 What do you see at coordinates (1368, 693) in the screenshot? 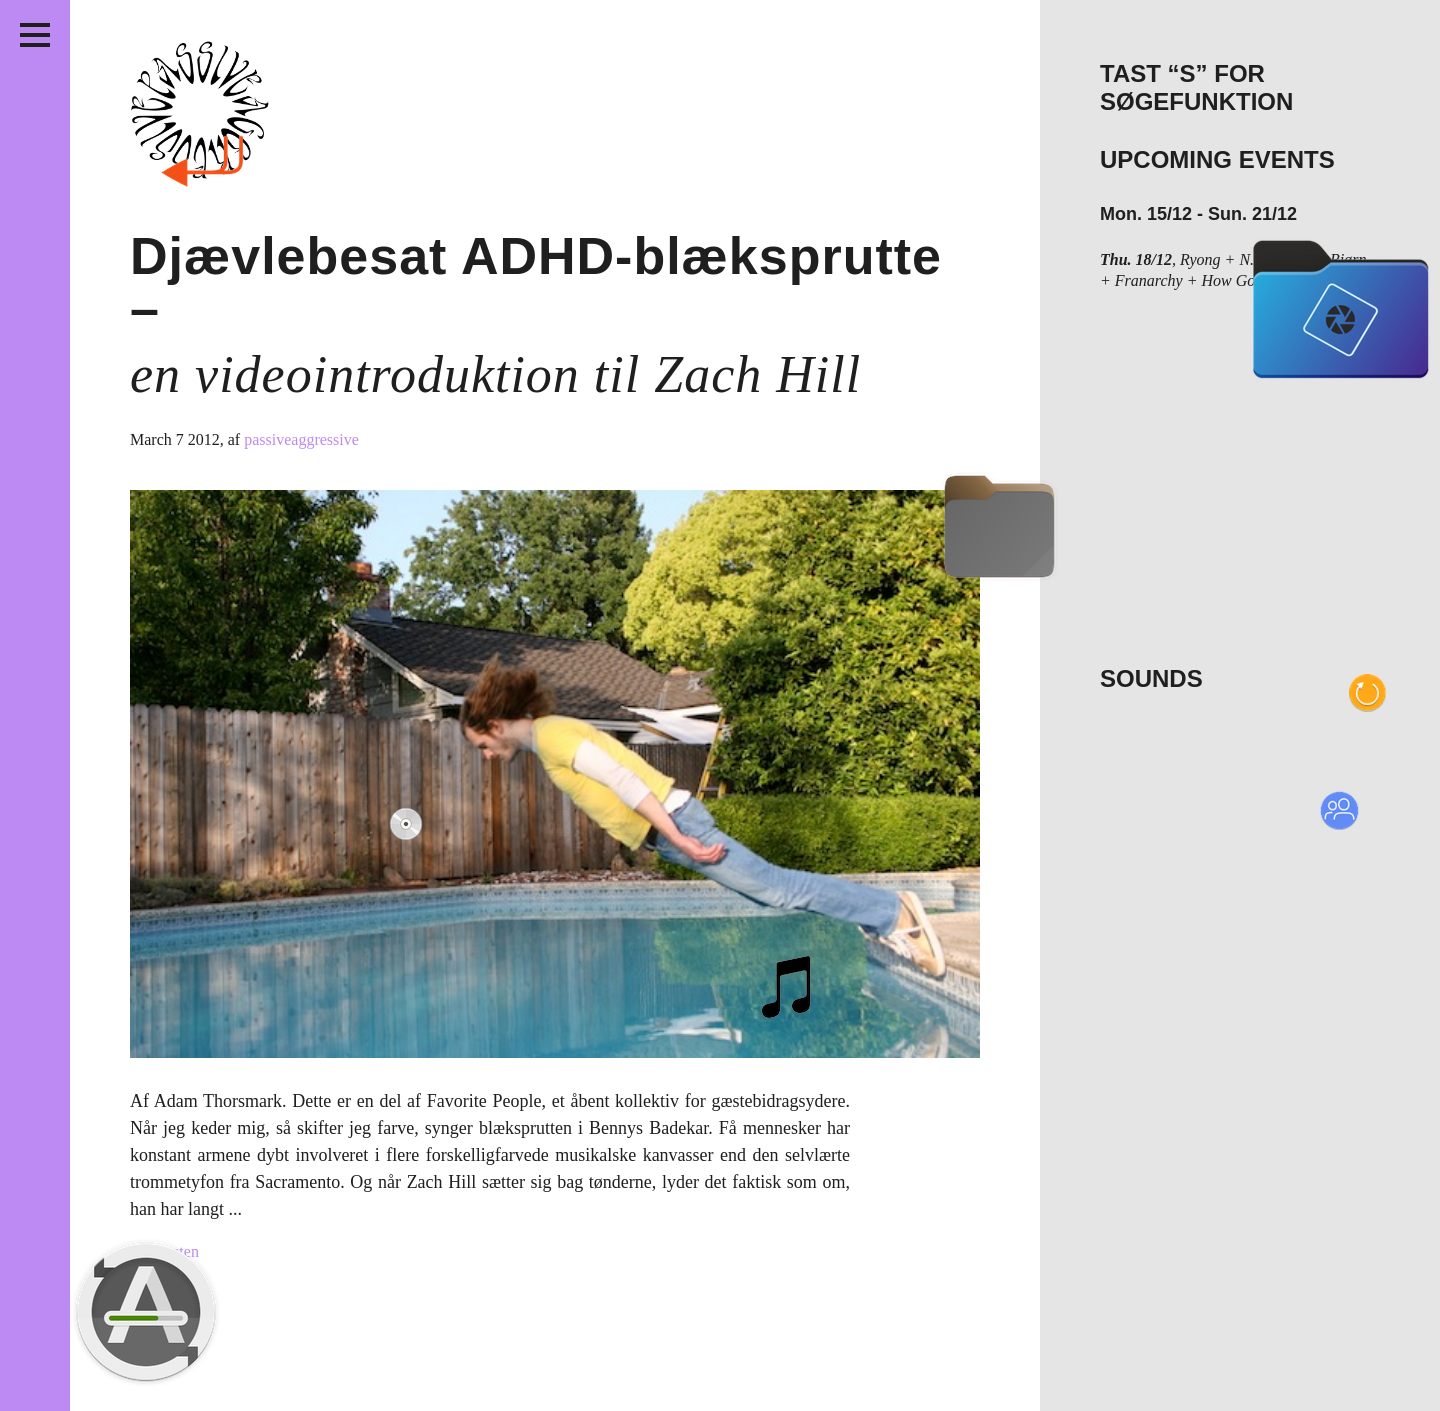
I see `reboot or restart the system` at bounding box center [1368, 693].